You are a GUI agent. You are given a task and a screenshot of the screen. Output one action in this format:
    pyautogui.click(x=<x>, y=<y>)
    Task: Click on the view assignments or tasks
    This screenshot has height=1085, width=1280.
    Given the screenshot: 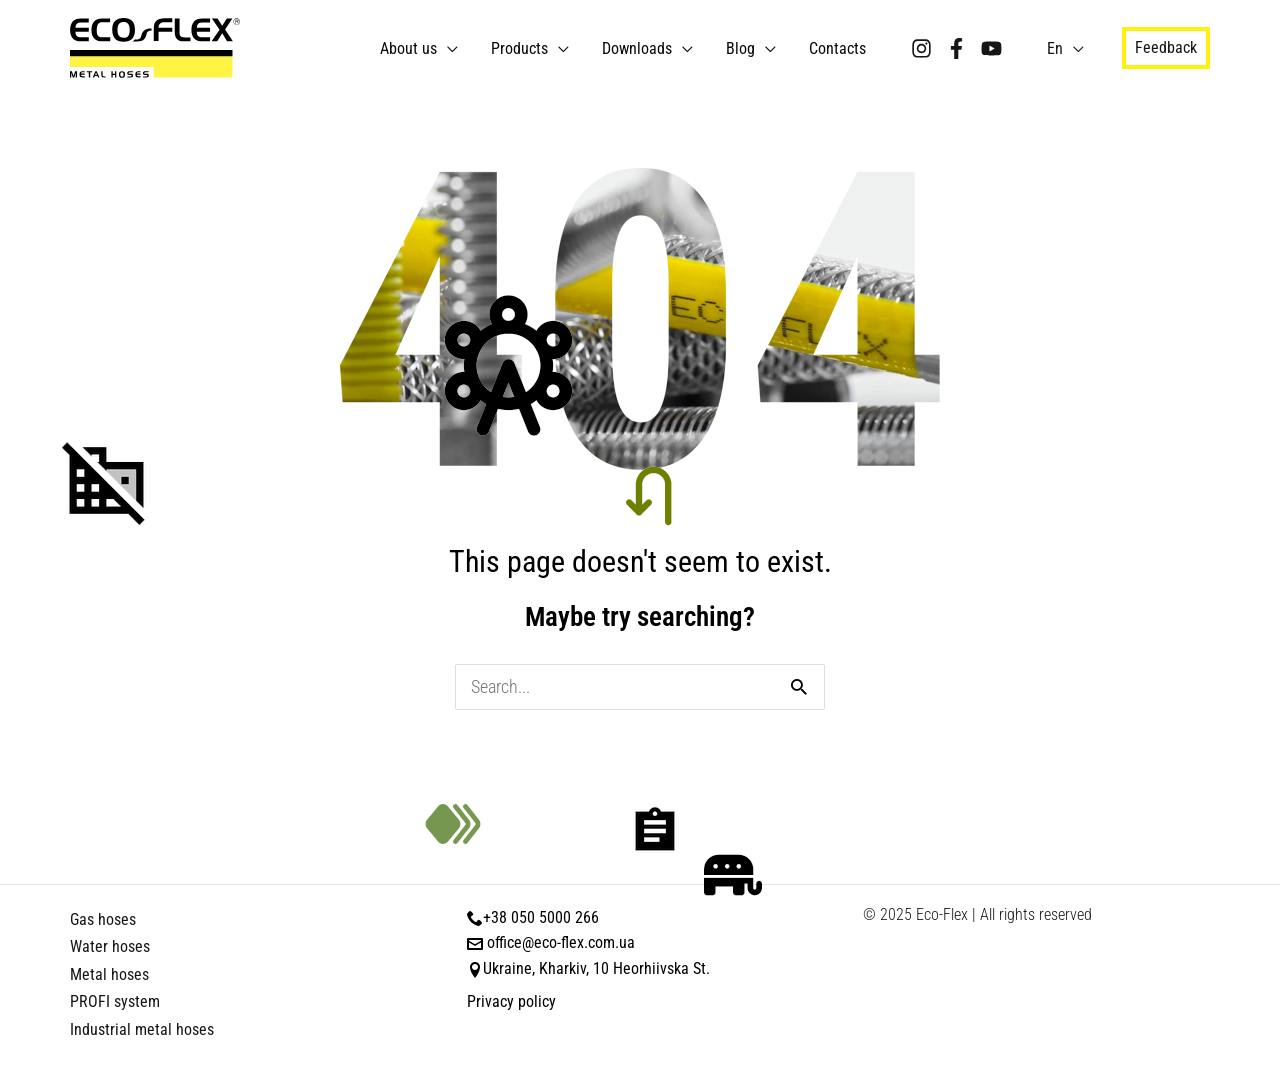 What is the action you would take?
    pyautogui.click(x=655, y=831)
    